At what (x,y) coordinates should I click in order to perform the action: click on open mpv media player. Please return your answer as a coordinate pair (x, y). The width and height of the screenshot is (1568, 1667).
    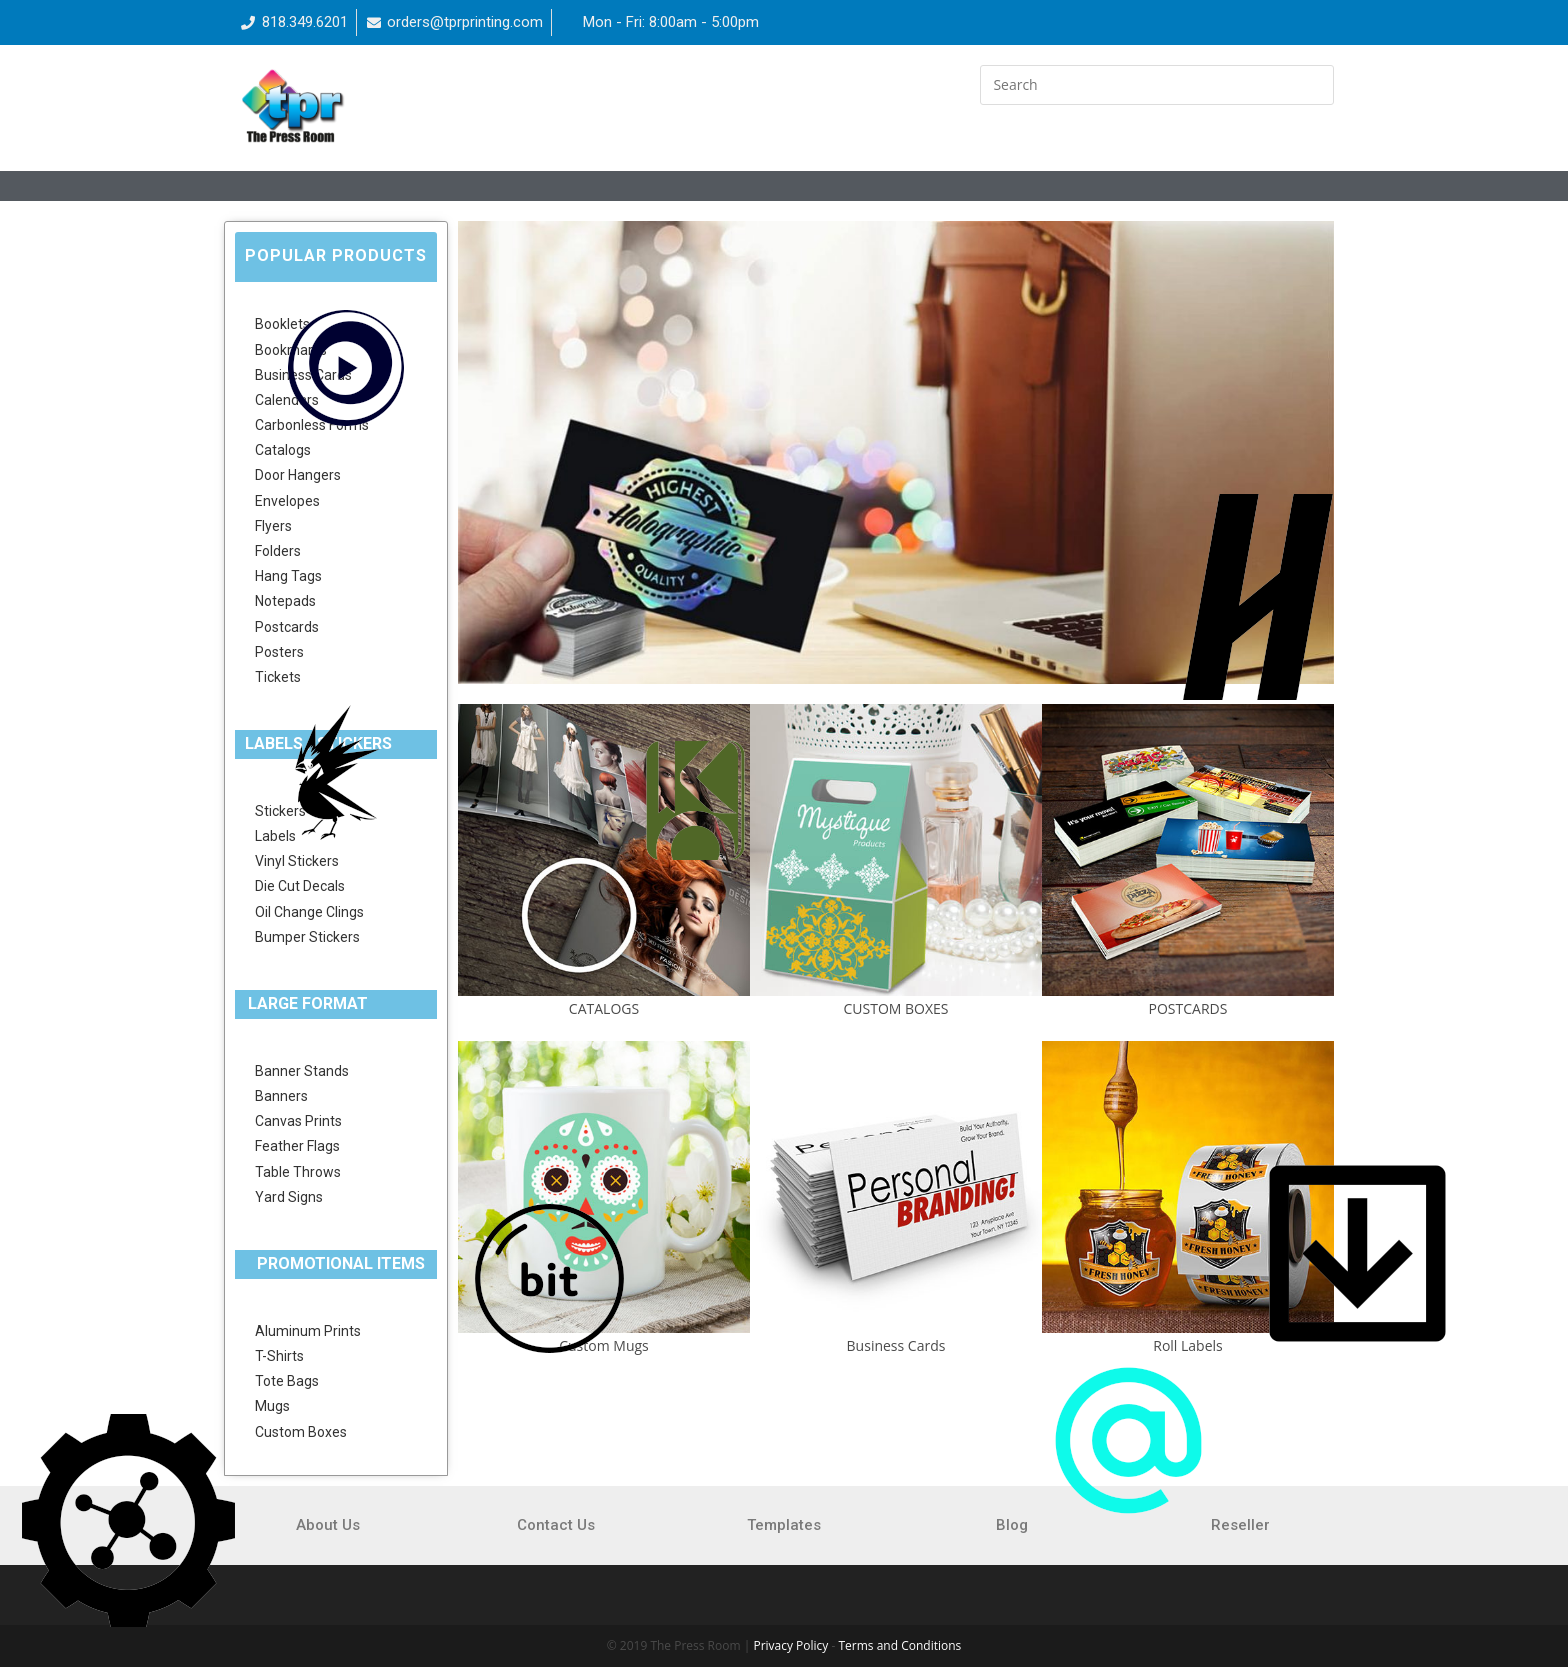
    Looking at the image, I should click on (346, 368).